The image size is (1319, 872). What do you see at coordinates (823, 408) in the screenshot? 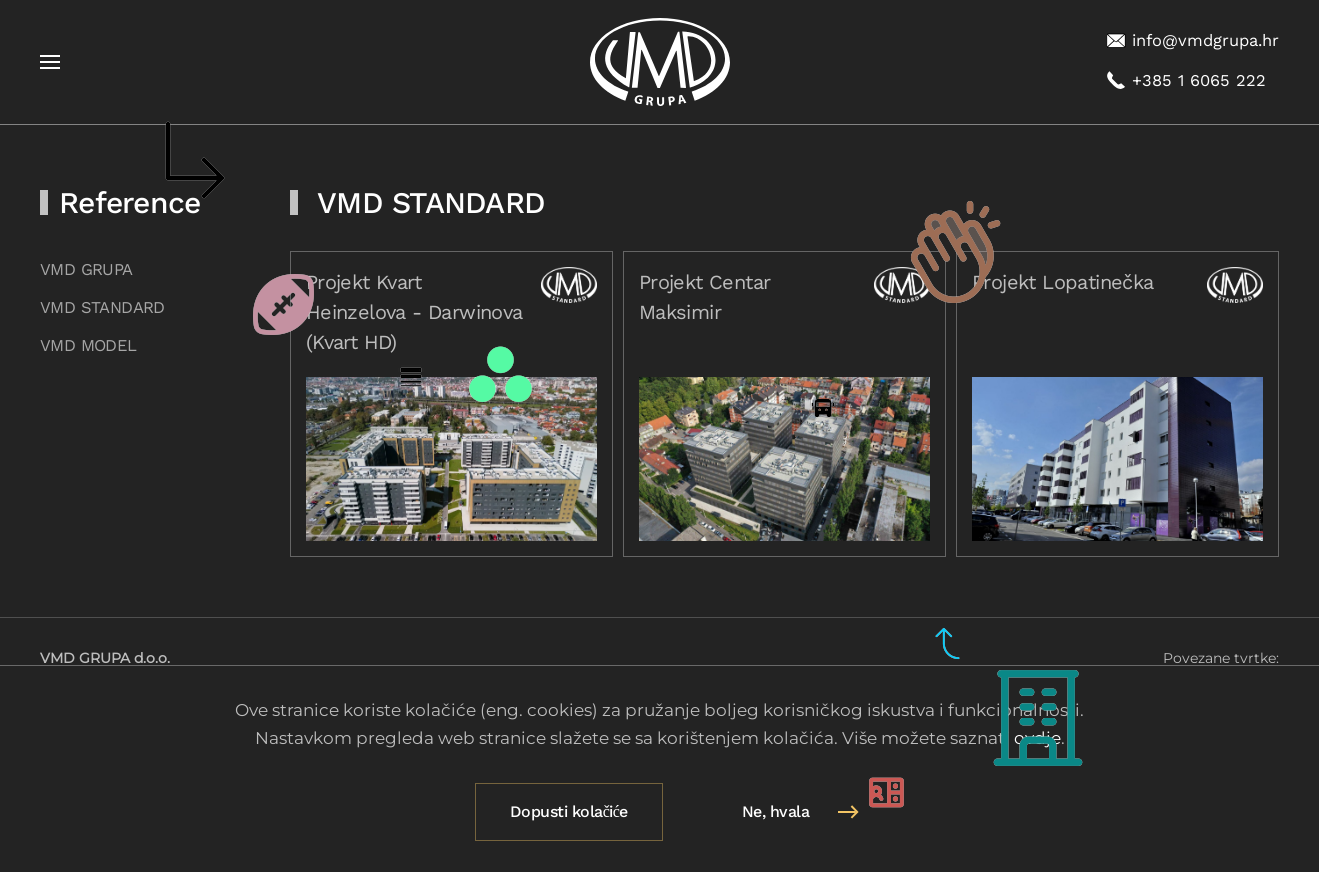
I see `view public transit options` at bounding box center [823, 408].